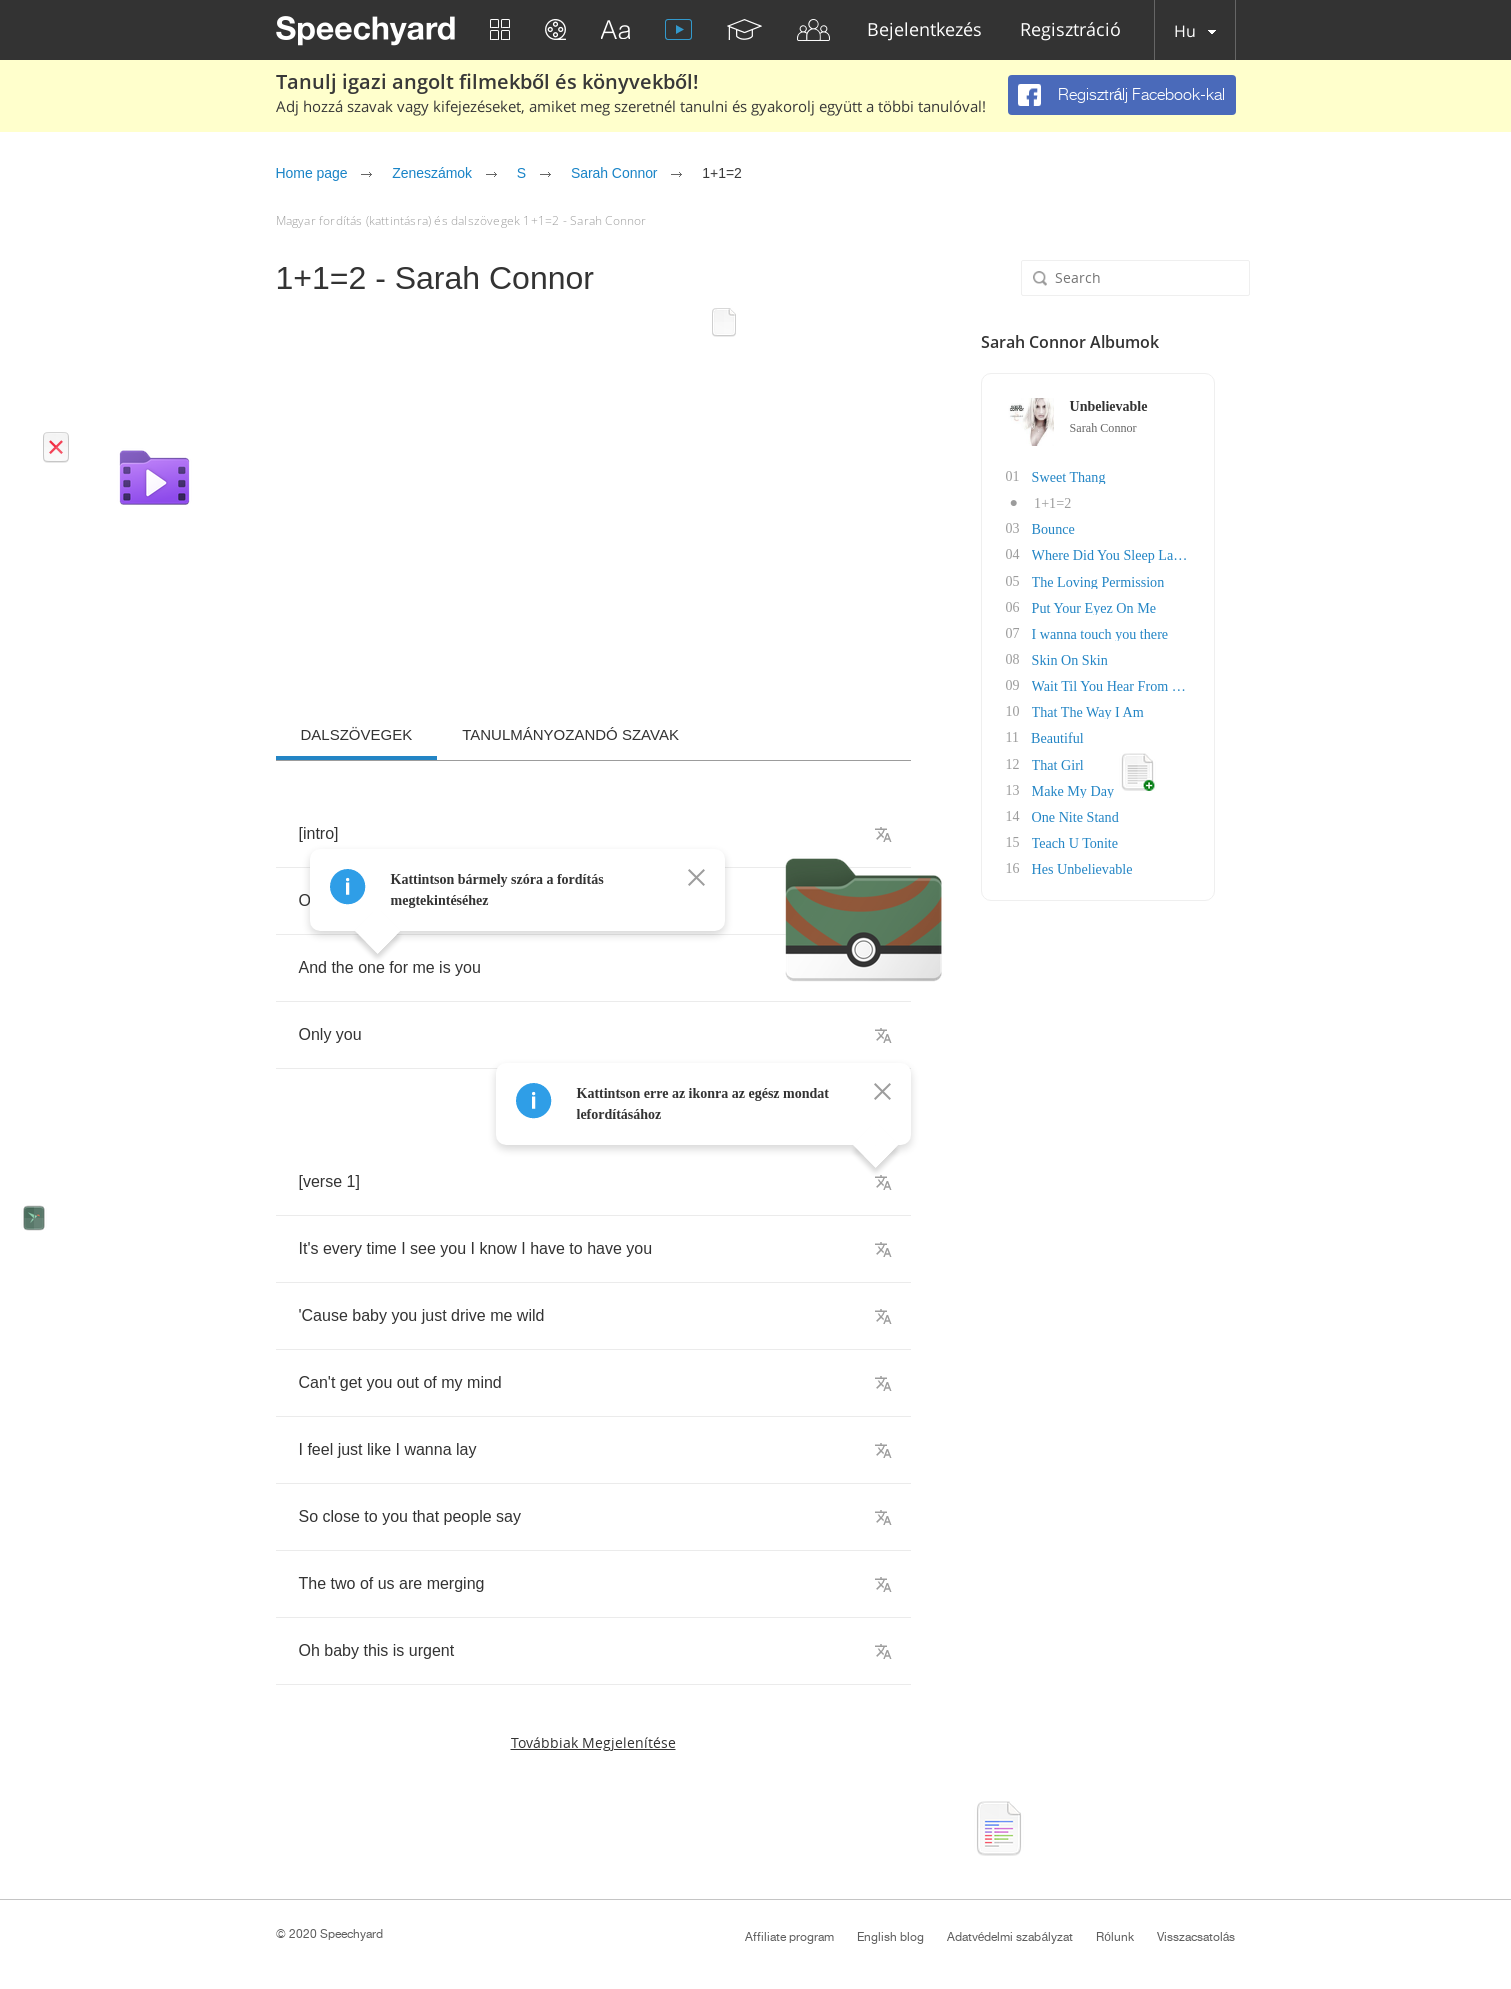 This screenshot has width=1511, height=1989. I want to click on create a new text document, so click(1137, 771).